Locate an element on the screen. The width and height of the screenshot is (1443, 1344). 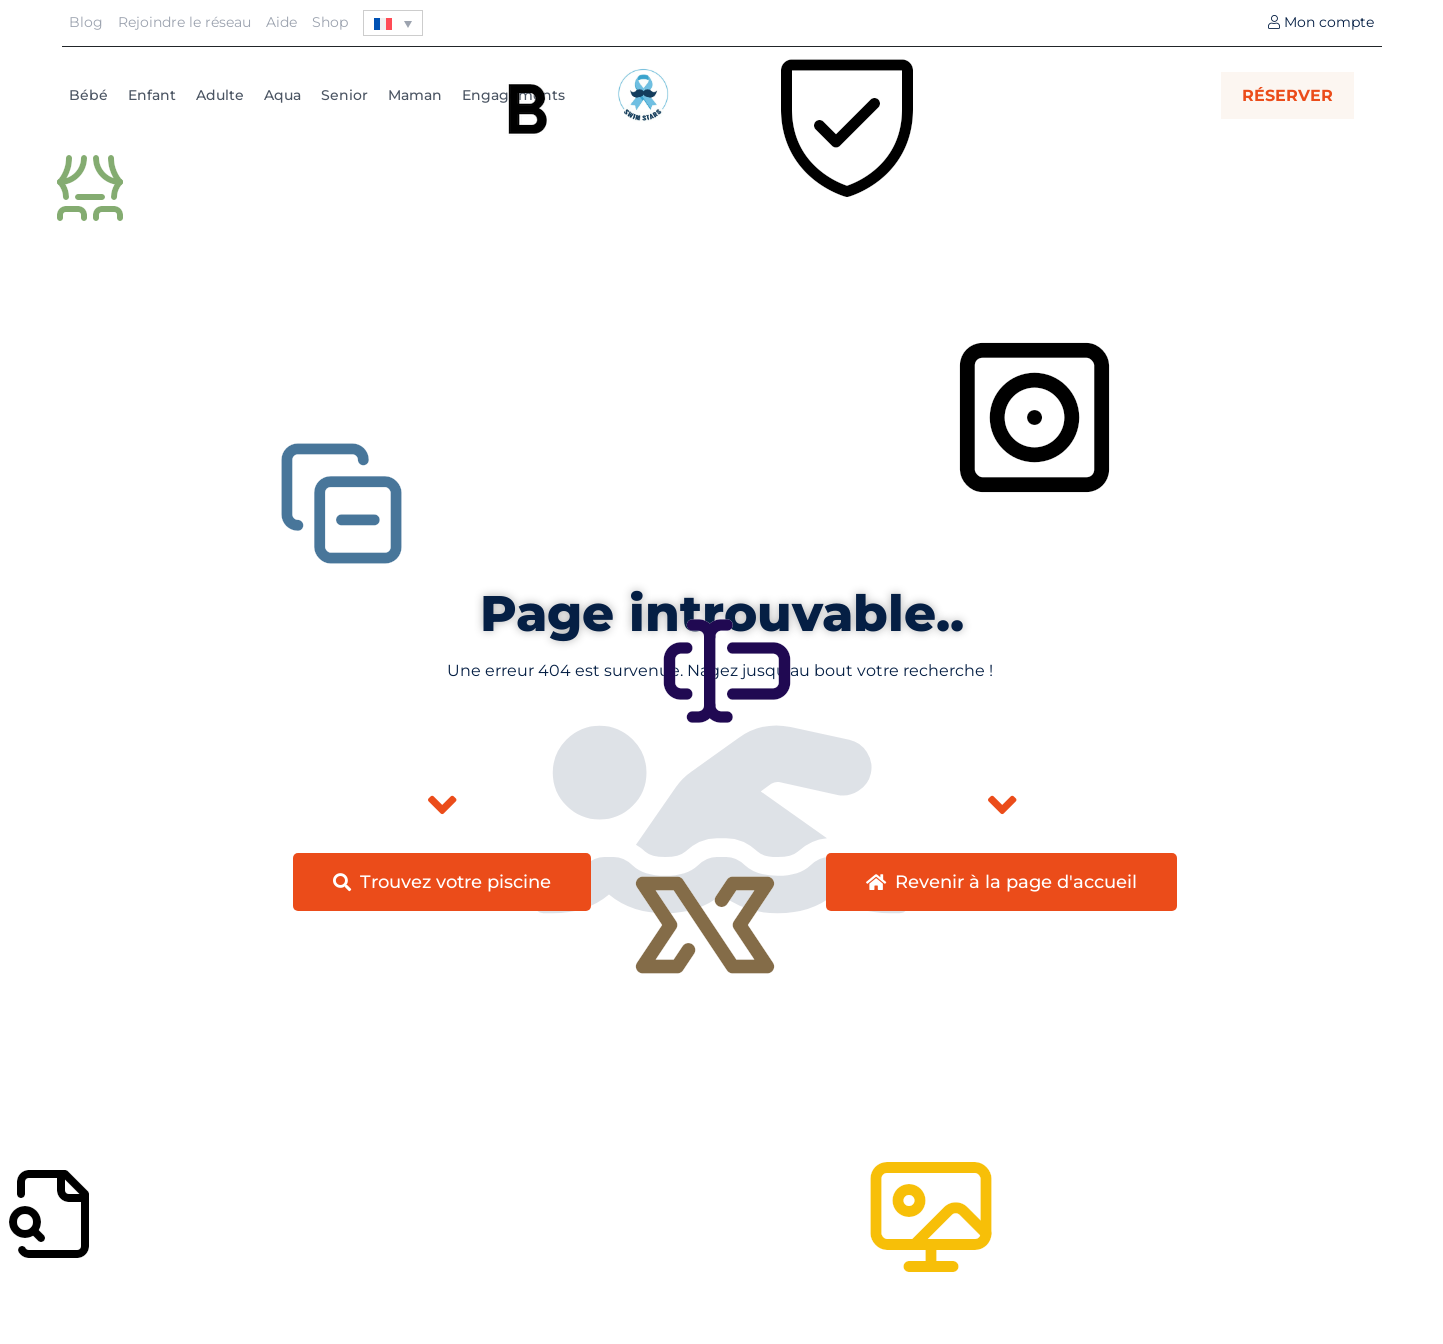
tap to enter text in this field is located at coordinates (727, 671).